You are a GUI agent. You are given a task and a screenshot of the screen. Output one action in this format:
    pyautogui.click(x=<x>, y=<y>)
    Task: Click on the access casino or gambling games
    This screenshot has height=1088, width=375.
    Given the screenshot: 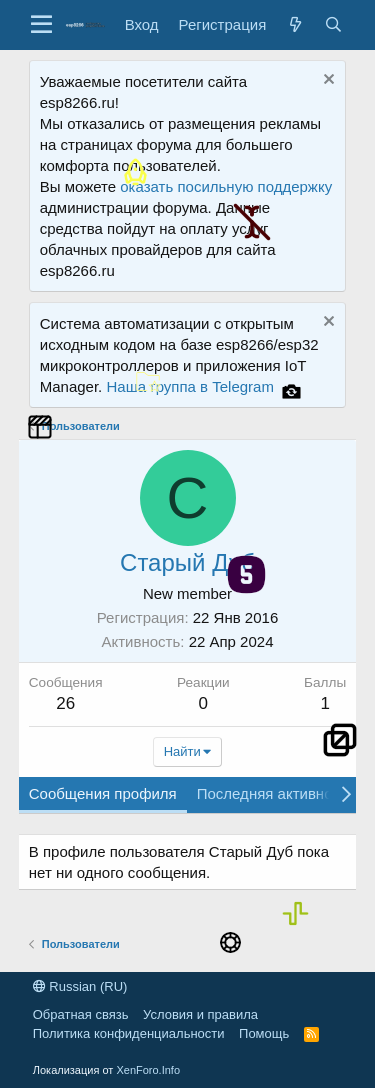 What is the action you would take?
    pyautogui.click(x=230, y=942)
    